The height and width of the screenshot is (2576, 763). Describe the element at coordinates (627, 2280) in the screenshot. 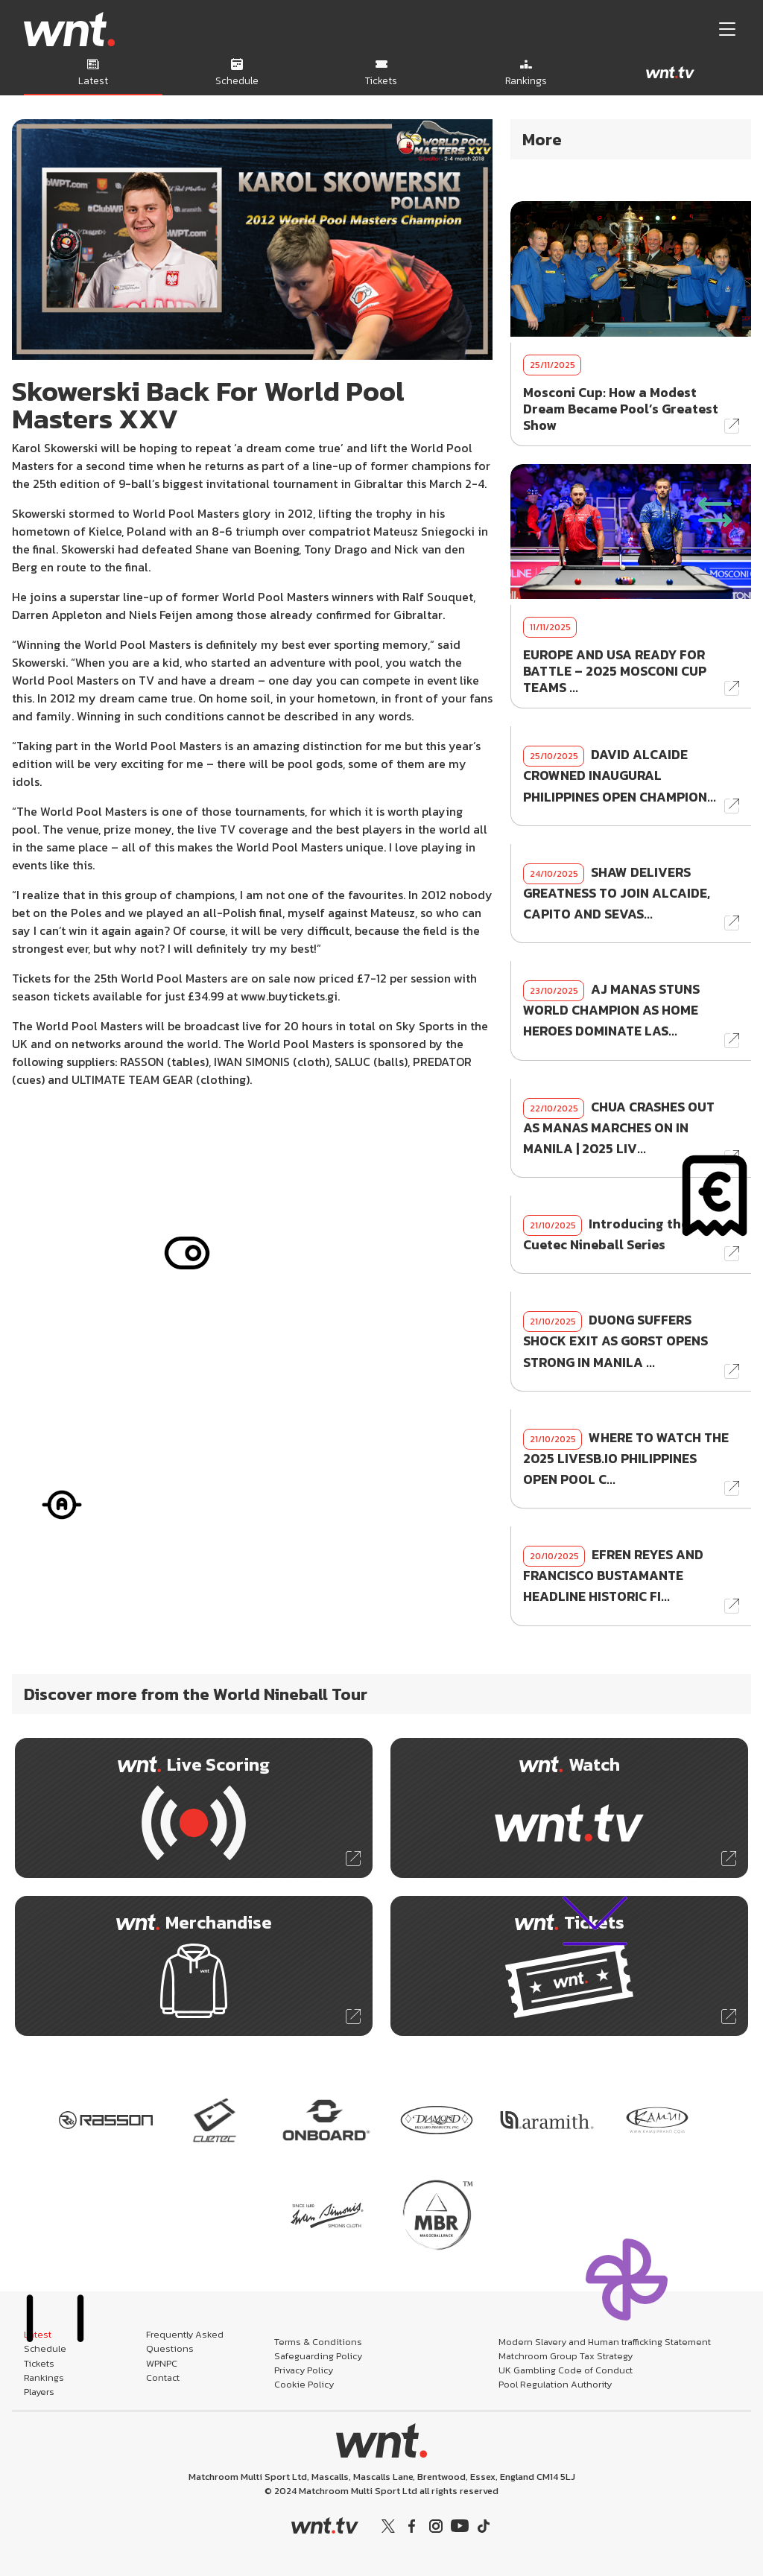

I see `access renewable energy settings` at that location.